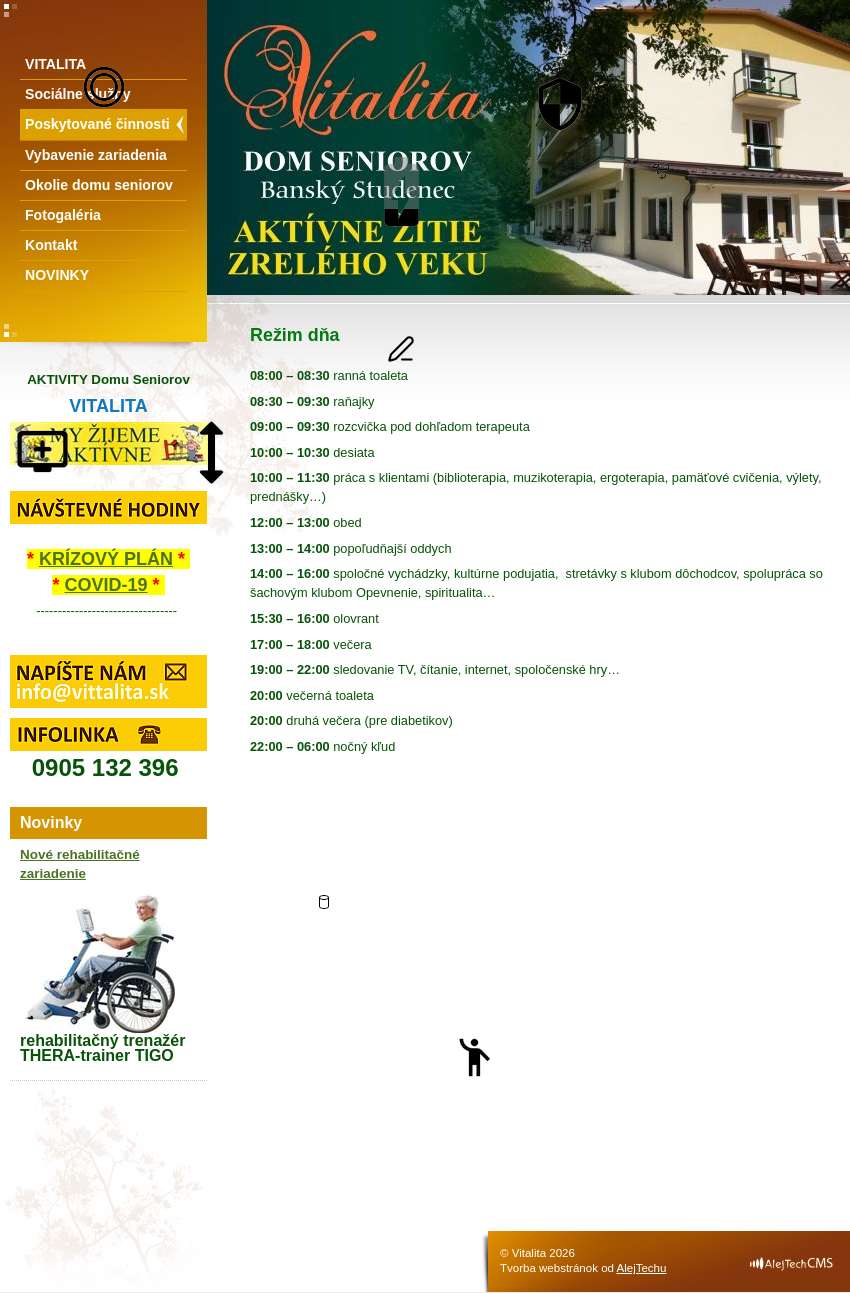 Image resolution: width=850 pixels, height=1293 pixels. What do you see at coordinates (474, 1057) in the screenshot?
I see `access people or contacts` at bounding box center [474, 1057].